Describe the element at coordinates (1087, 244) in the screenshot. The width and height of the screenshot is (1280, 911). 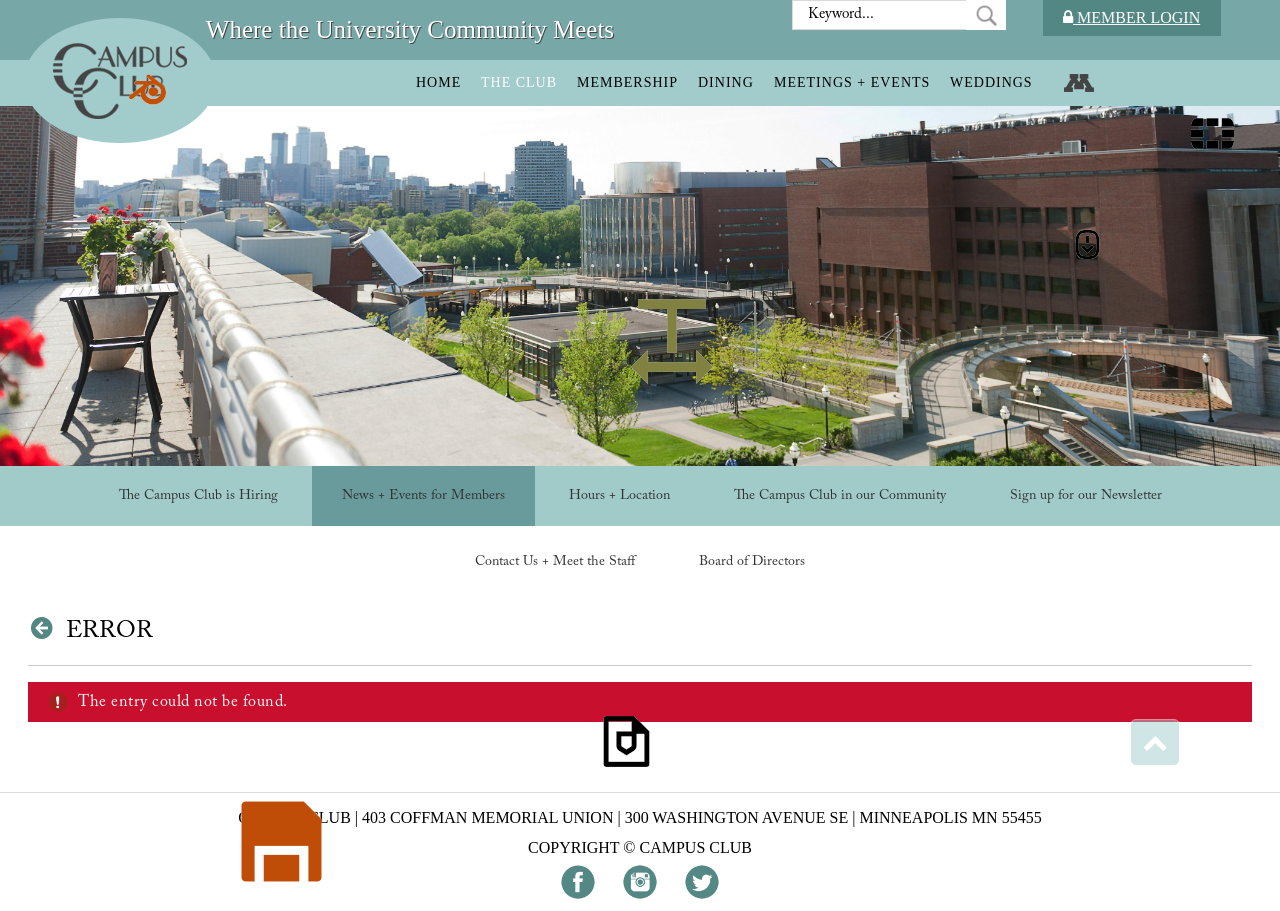
I see `scroll to bottom of page` at that location.